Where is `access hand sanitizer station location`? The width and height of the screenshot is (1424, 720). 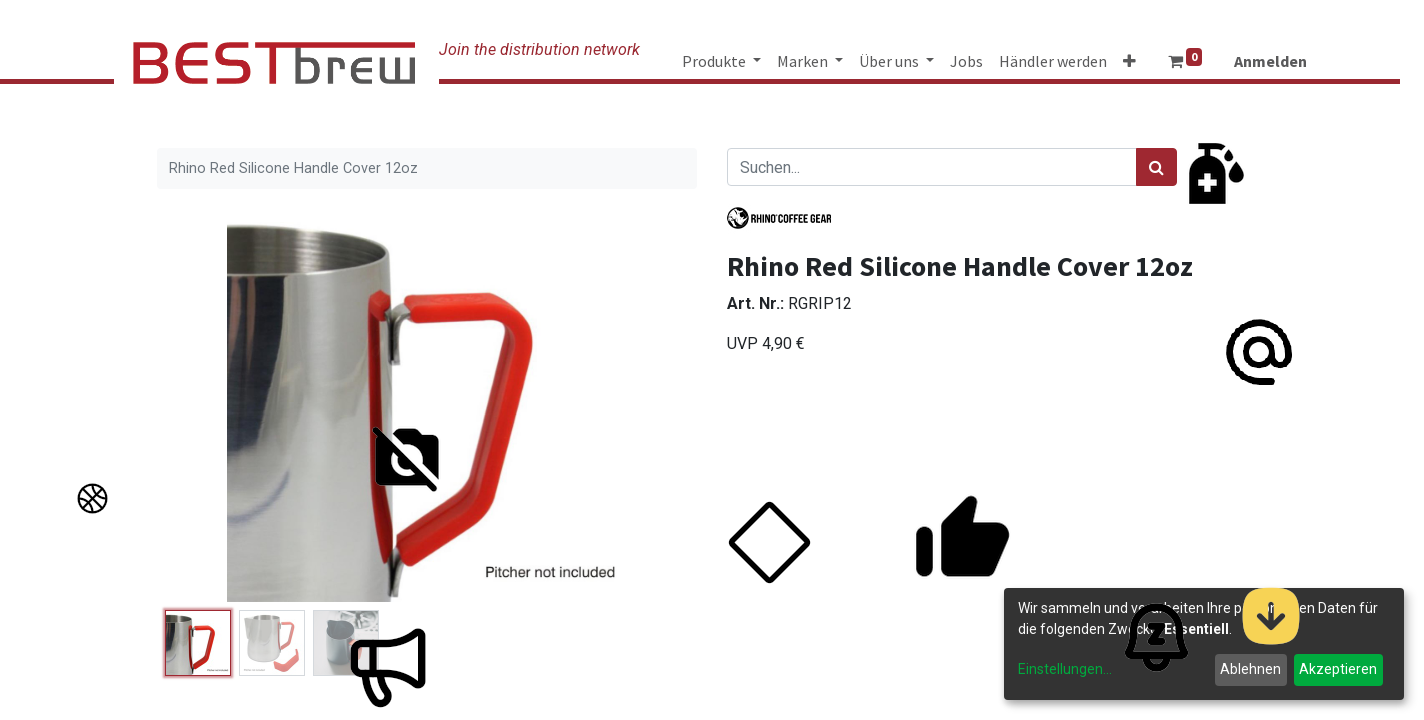 access hand sanitizer station location is located at coordinates (1213, 173).